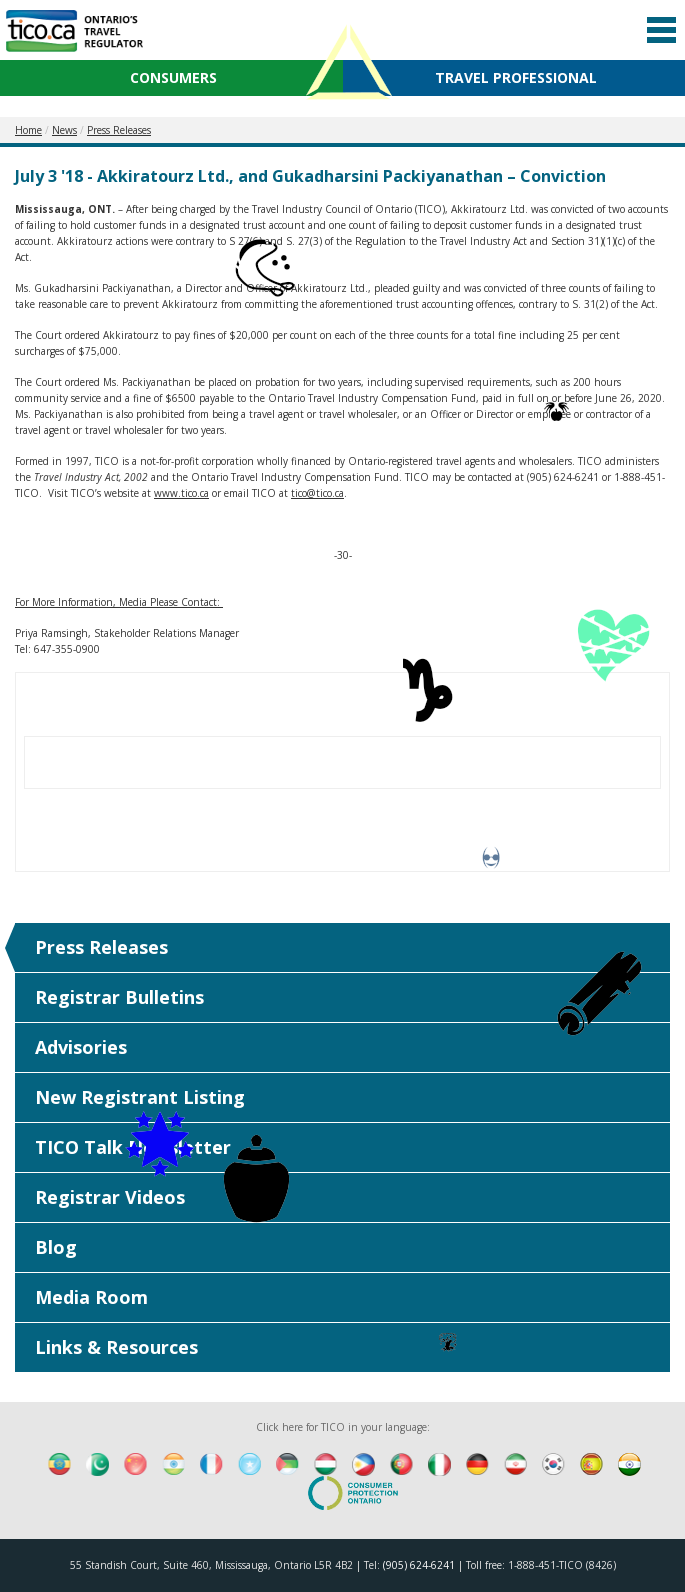 The height and width of the screenshot is (1592, 685). What do you see at coordinates (426, 690) in the screenshot?
I see `capricorn zodiac sign symbol` at bounding box center [426, 690].